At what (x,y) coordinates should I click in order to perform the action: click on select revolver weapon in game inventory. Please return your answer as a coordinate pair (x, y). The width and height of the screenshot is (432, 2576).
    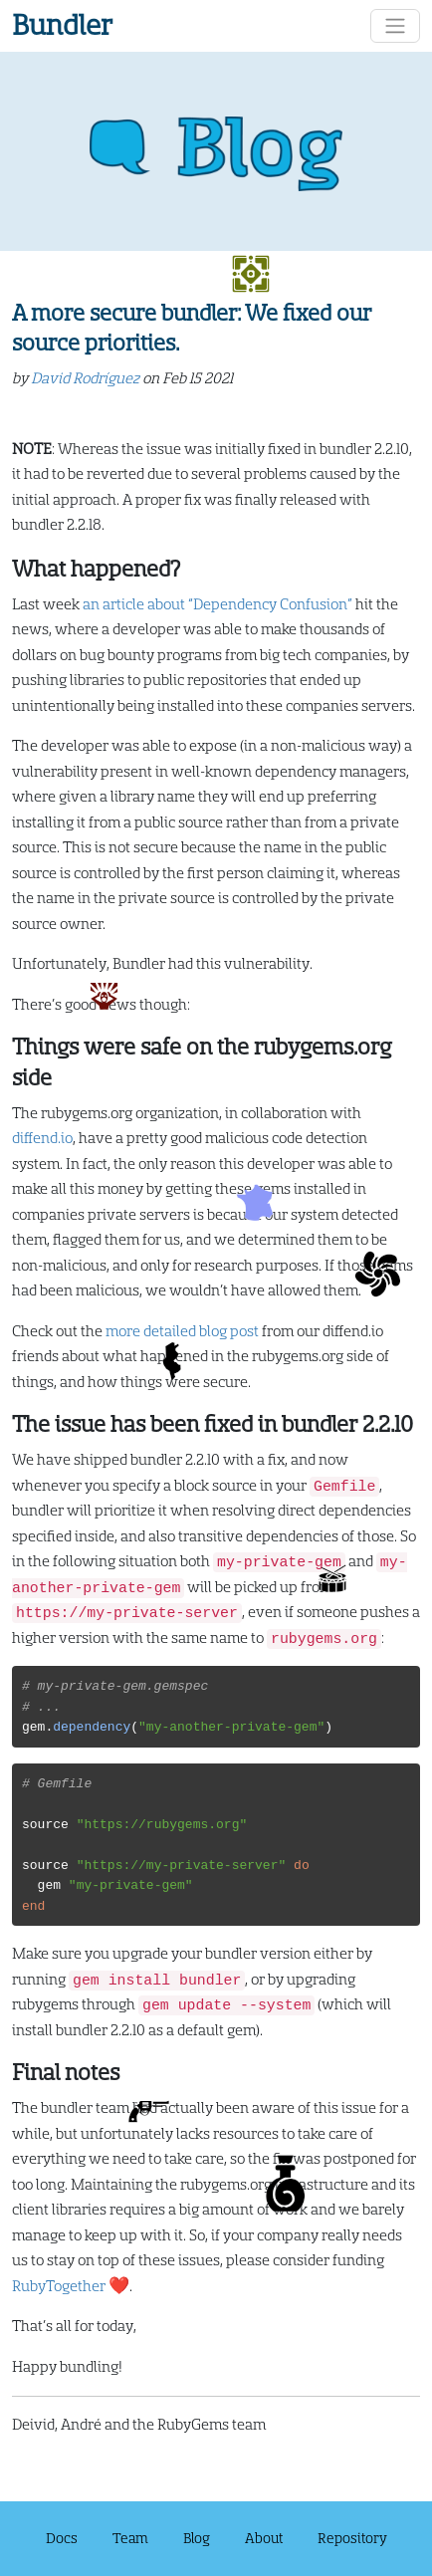
    Looking at the image, I should click on (148, 2111).